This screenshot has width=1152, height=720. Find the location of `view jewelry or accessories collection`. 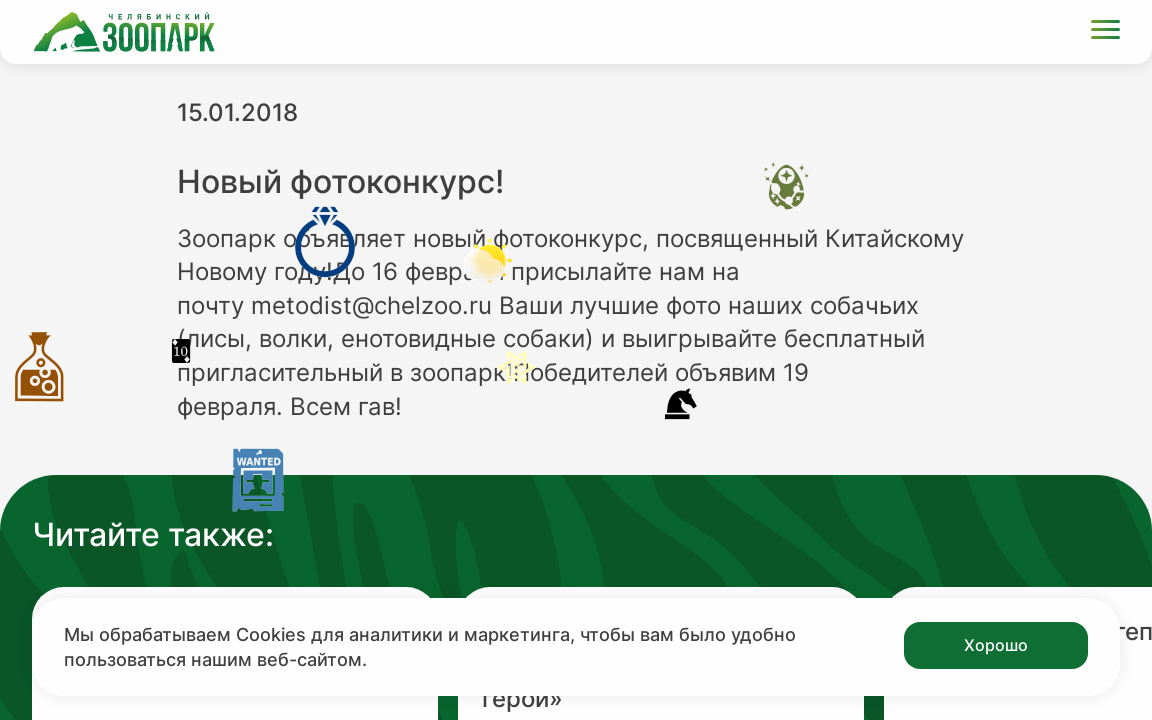

view jewelry or accessories collection is located at coordinates (325, 242).